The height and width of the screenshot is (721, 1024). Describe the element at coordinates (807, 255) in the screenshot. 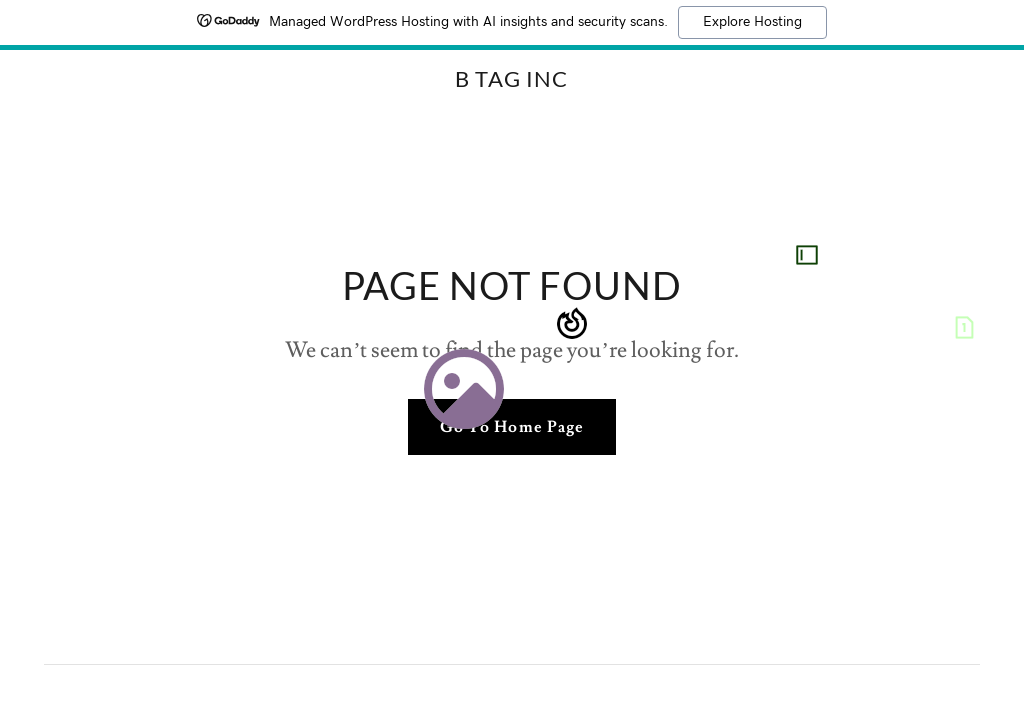

I see `switch to left sidebar layout` at that location.